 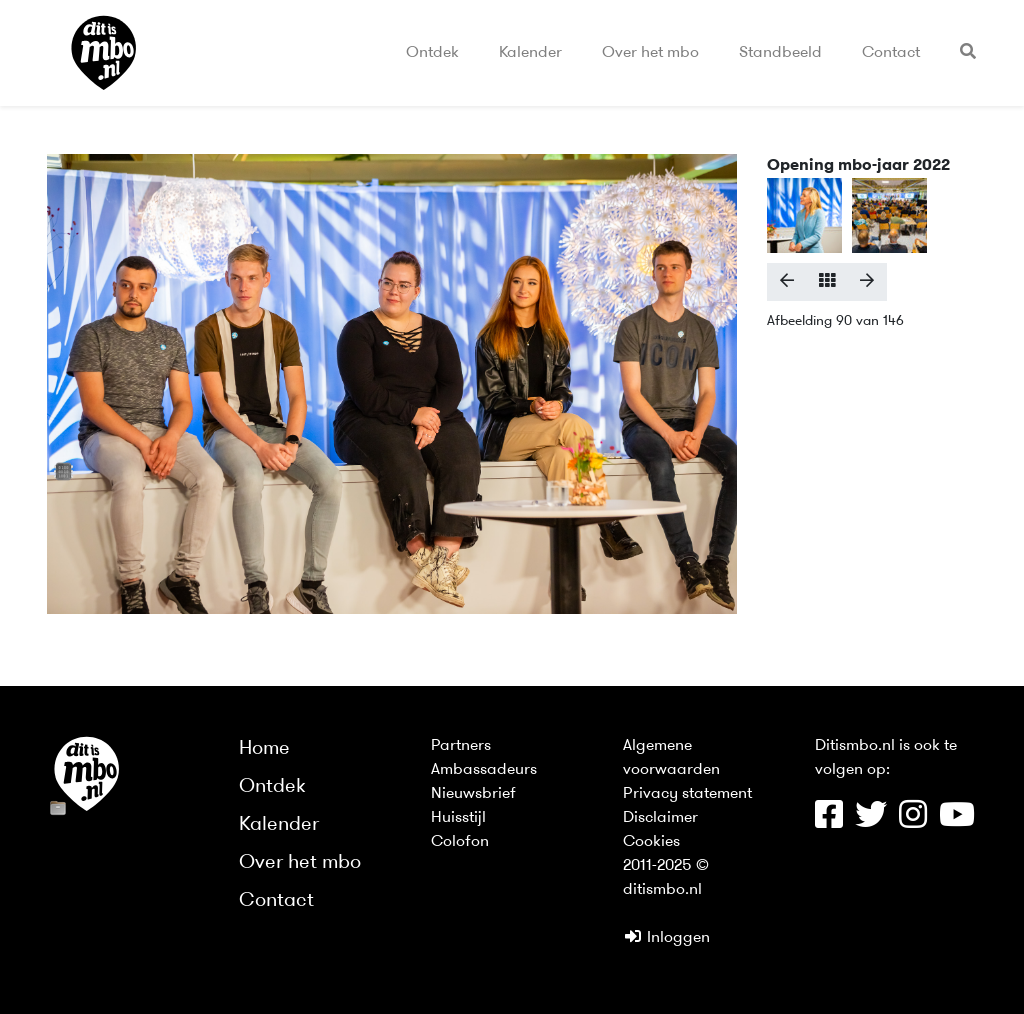 I want to click on open the file manager application, so click(x=58, y=808).